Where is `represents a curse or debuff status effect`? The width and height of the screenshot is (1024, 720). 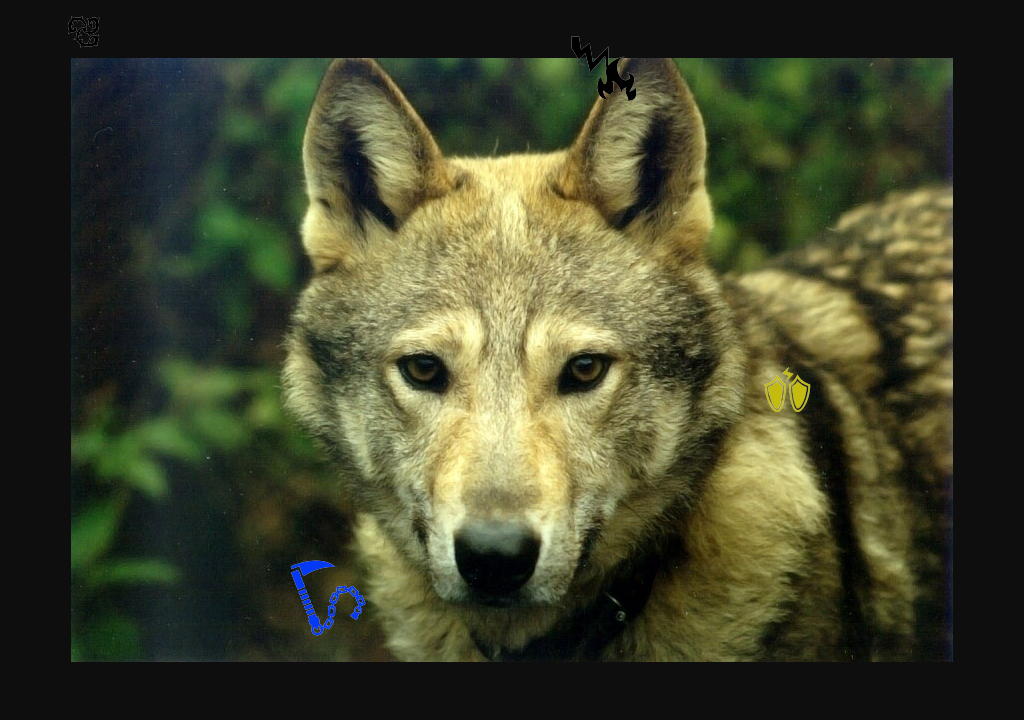 represents a curse or debuff status effect is located at coordinates (84, 32).